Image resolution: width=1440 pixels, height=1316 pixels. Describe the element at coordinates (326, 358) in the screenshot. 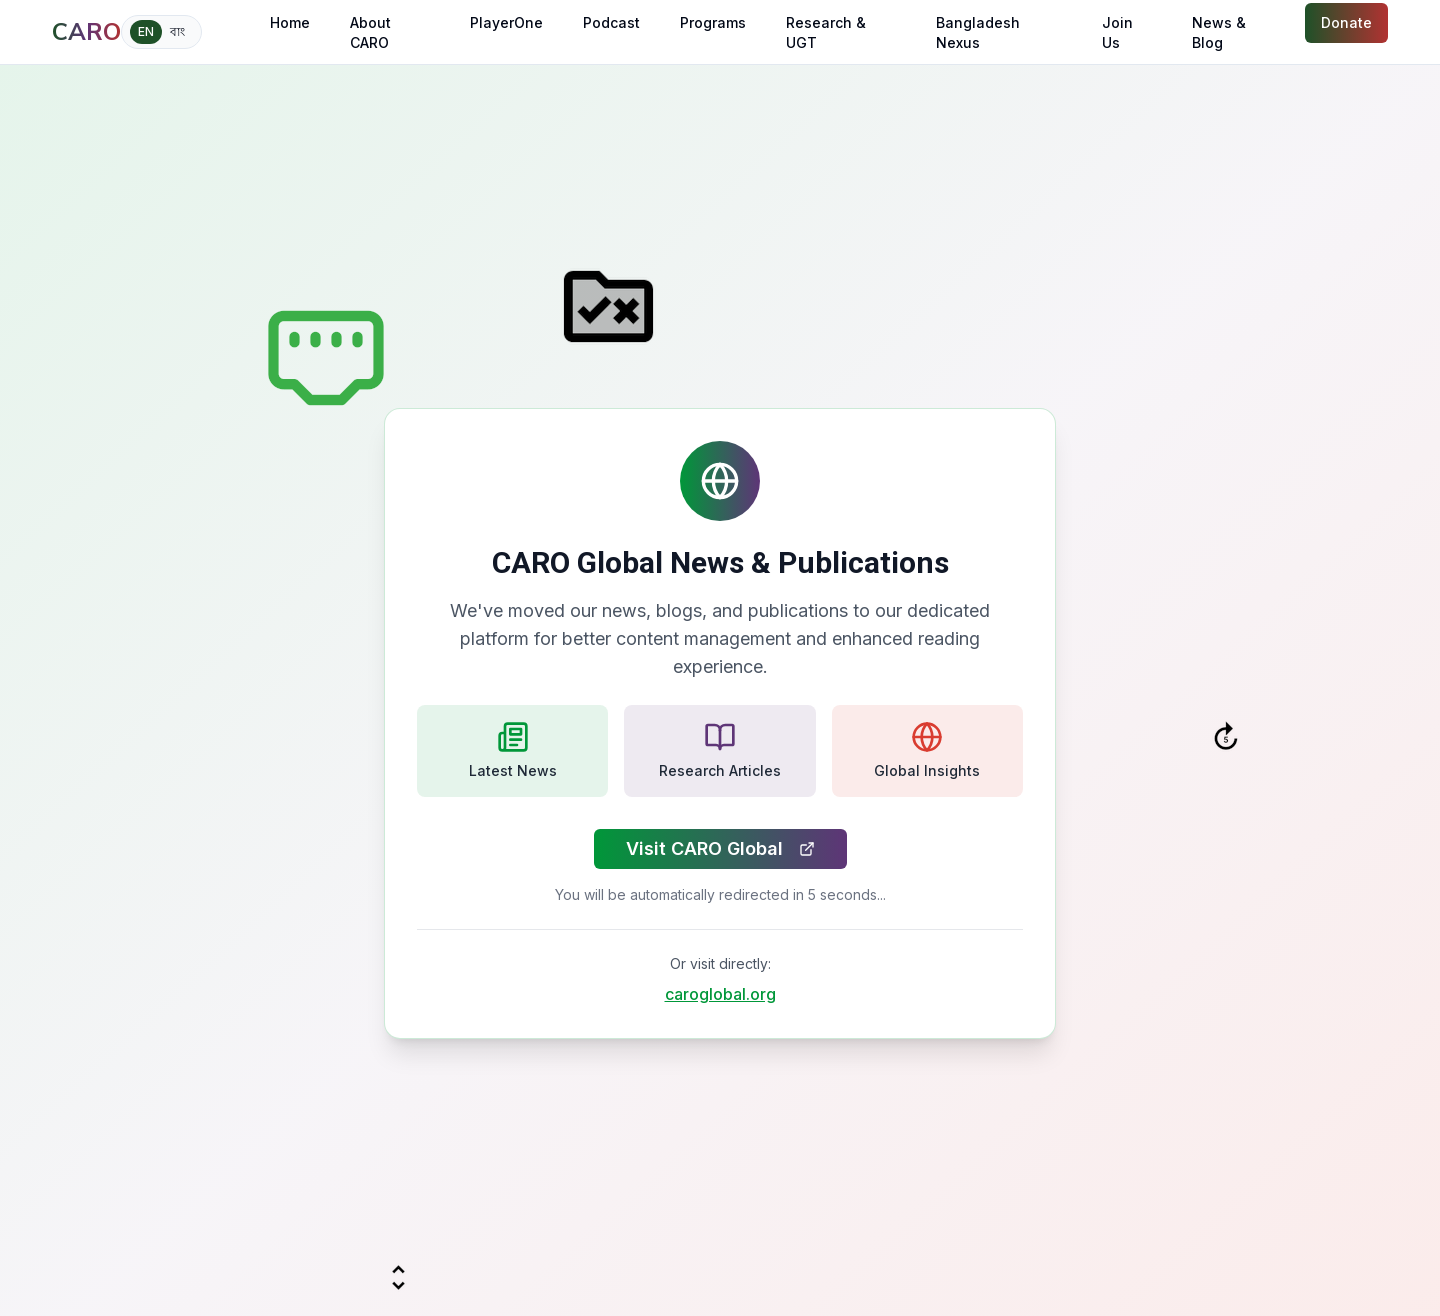

I see `connect via ethernet or wired network` at that location.